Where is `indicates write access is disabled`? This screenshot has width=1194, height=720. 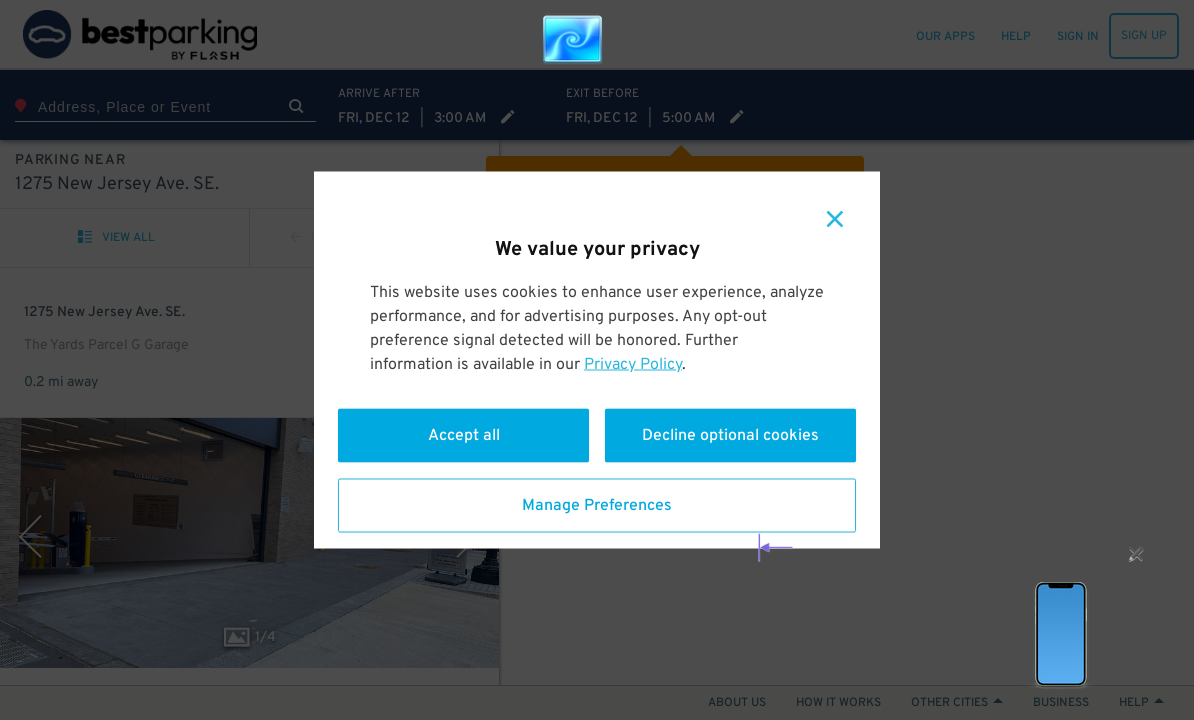
indicates write access is disabled is located at coordinates (1136, 554).